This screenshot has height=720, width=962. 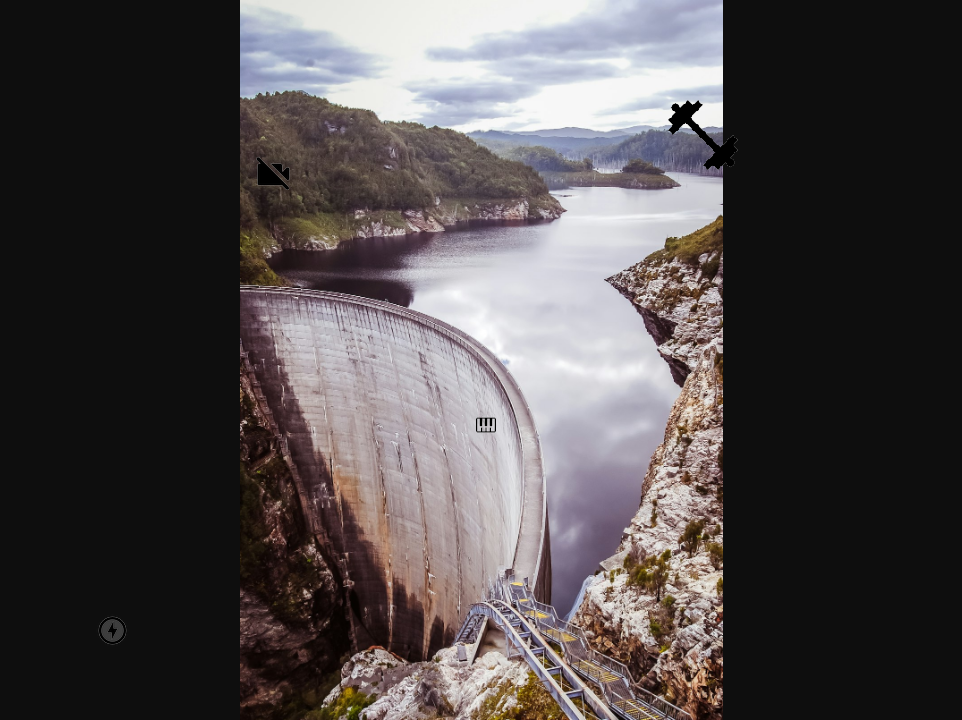 What do you see at coordinates (273, 174) in the screenshot?
I see `camera is currently disabled or off` at bounding box center [273, 174].